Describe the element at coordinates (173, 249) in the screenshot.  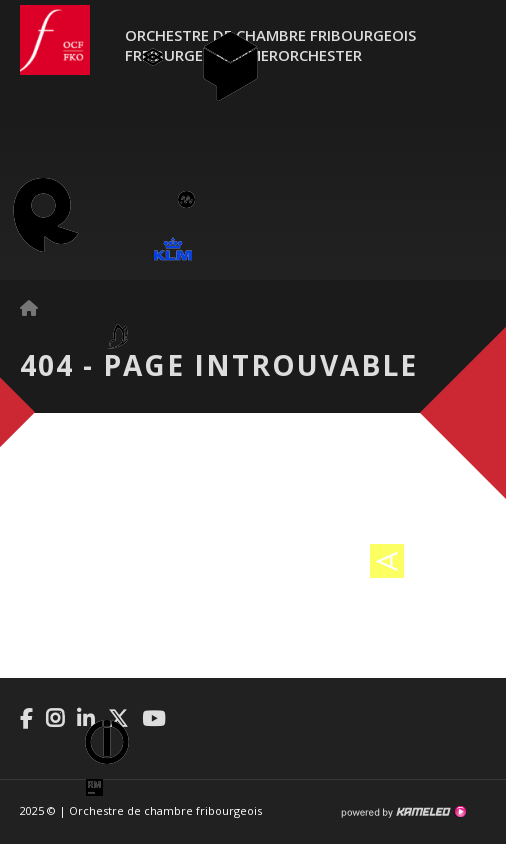
I see `visit KLM airline website or app` at that location.